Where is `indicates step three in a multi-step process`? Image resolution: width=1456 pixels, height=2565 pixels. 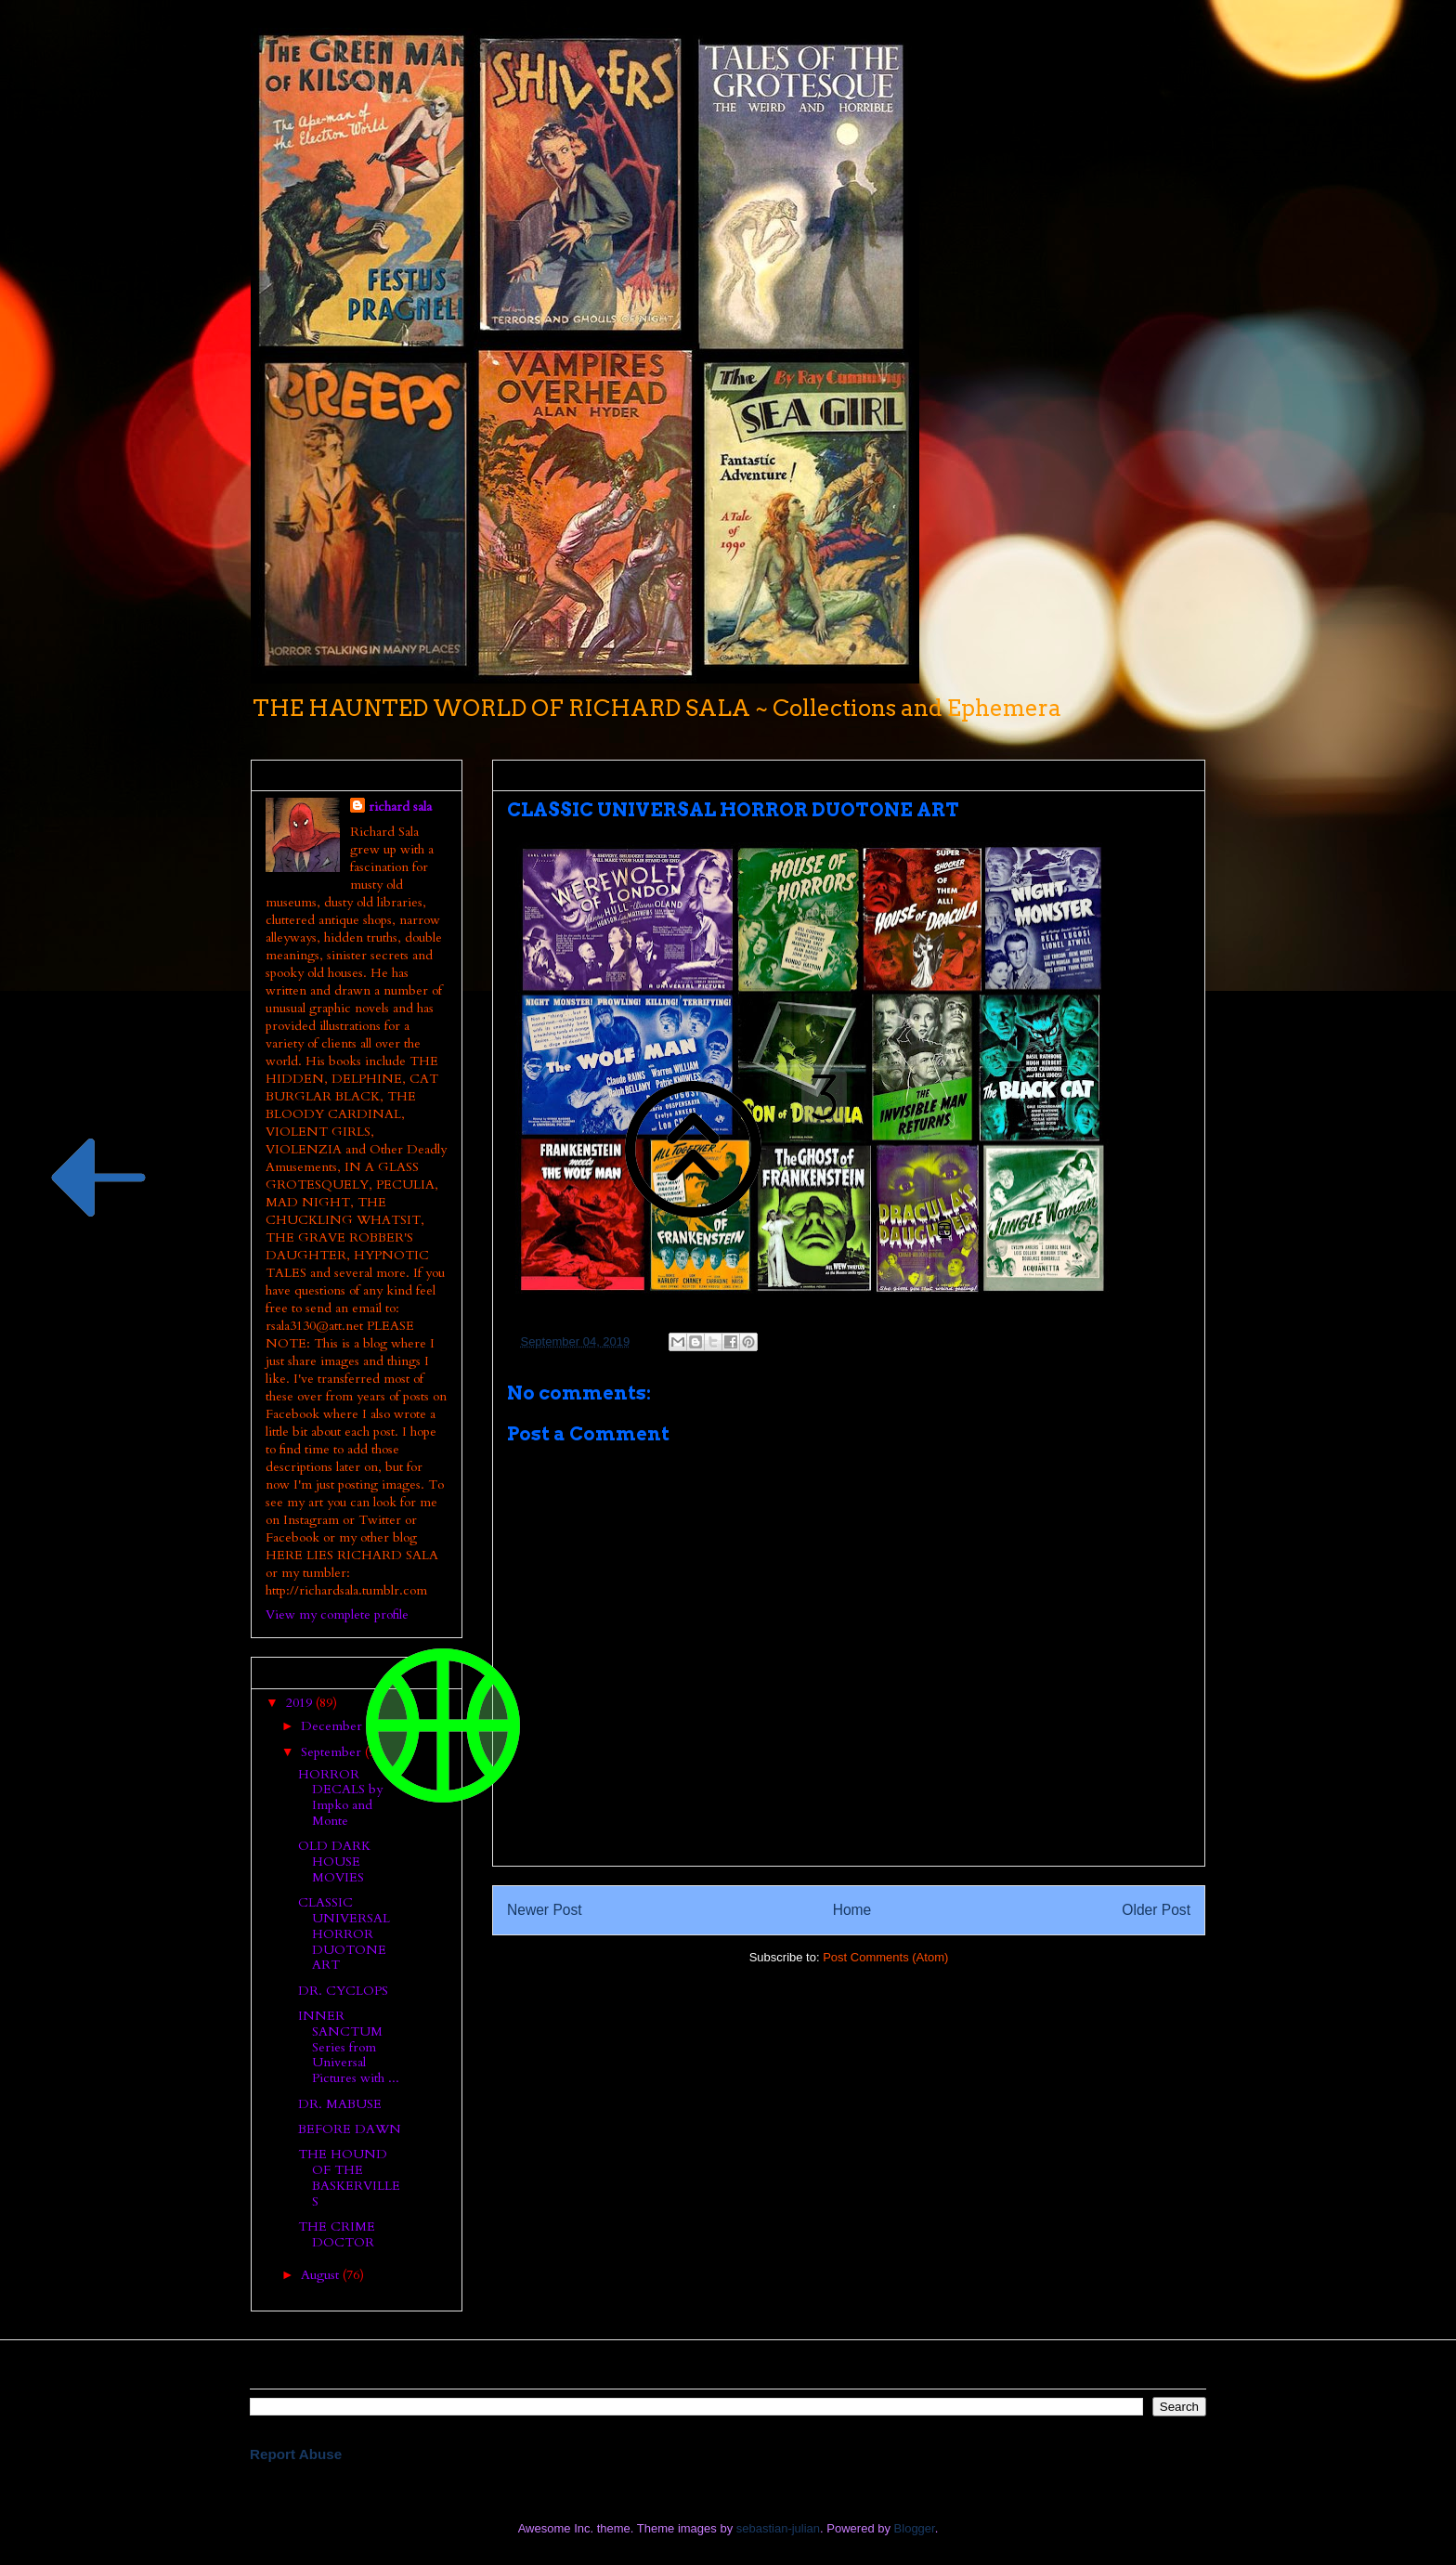
indicates step three in a multi-step process is located at coordinates (824, 1097).